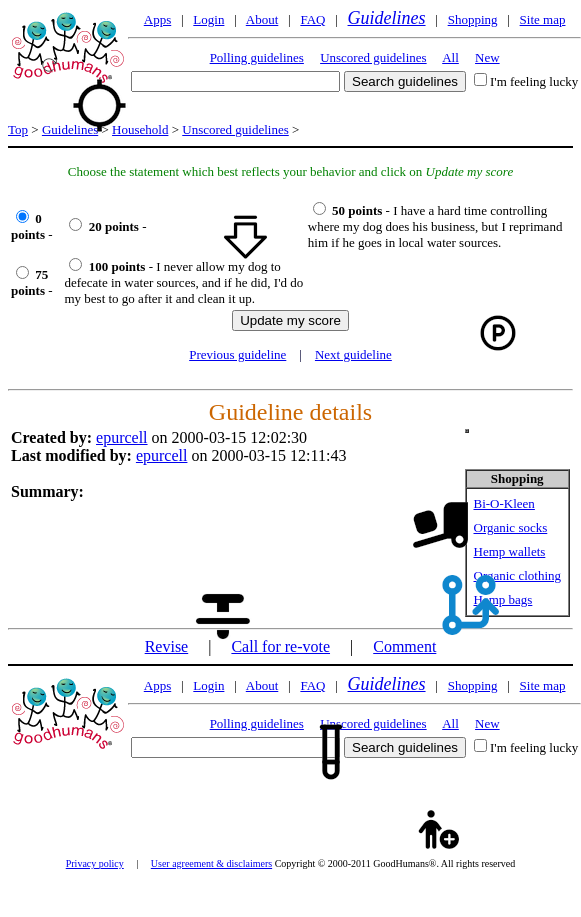 The image size is (581, 917). What do you see at coordinates (440, 523) in the screenshot?
I see `indicates order is being loaded for delivery` at bounding box center [440, 523].